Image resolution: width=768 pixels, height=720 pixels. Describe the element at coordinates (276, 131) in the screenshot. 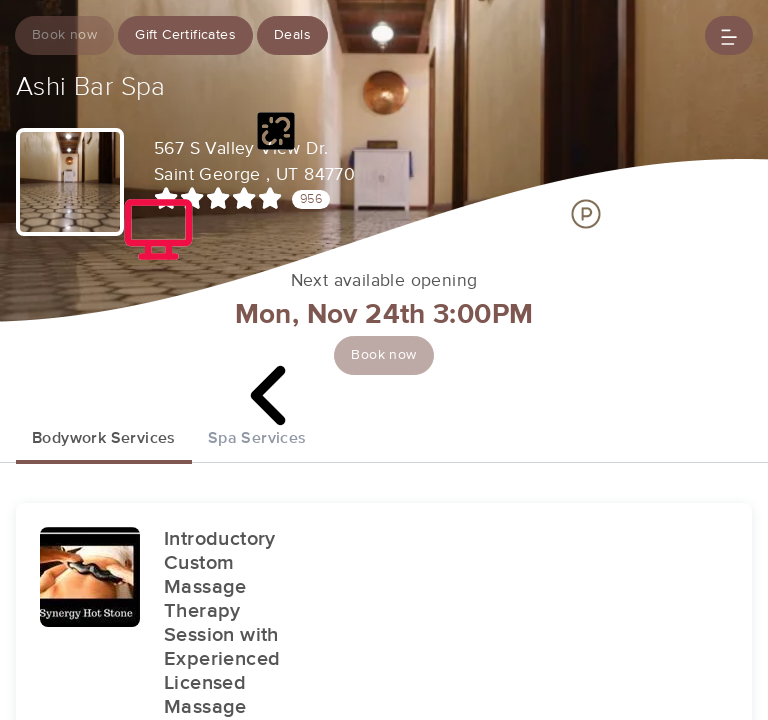

I see `disconnect or unlink a connected account` at that location.